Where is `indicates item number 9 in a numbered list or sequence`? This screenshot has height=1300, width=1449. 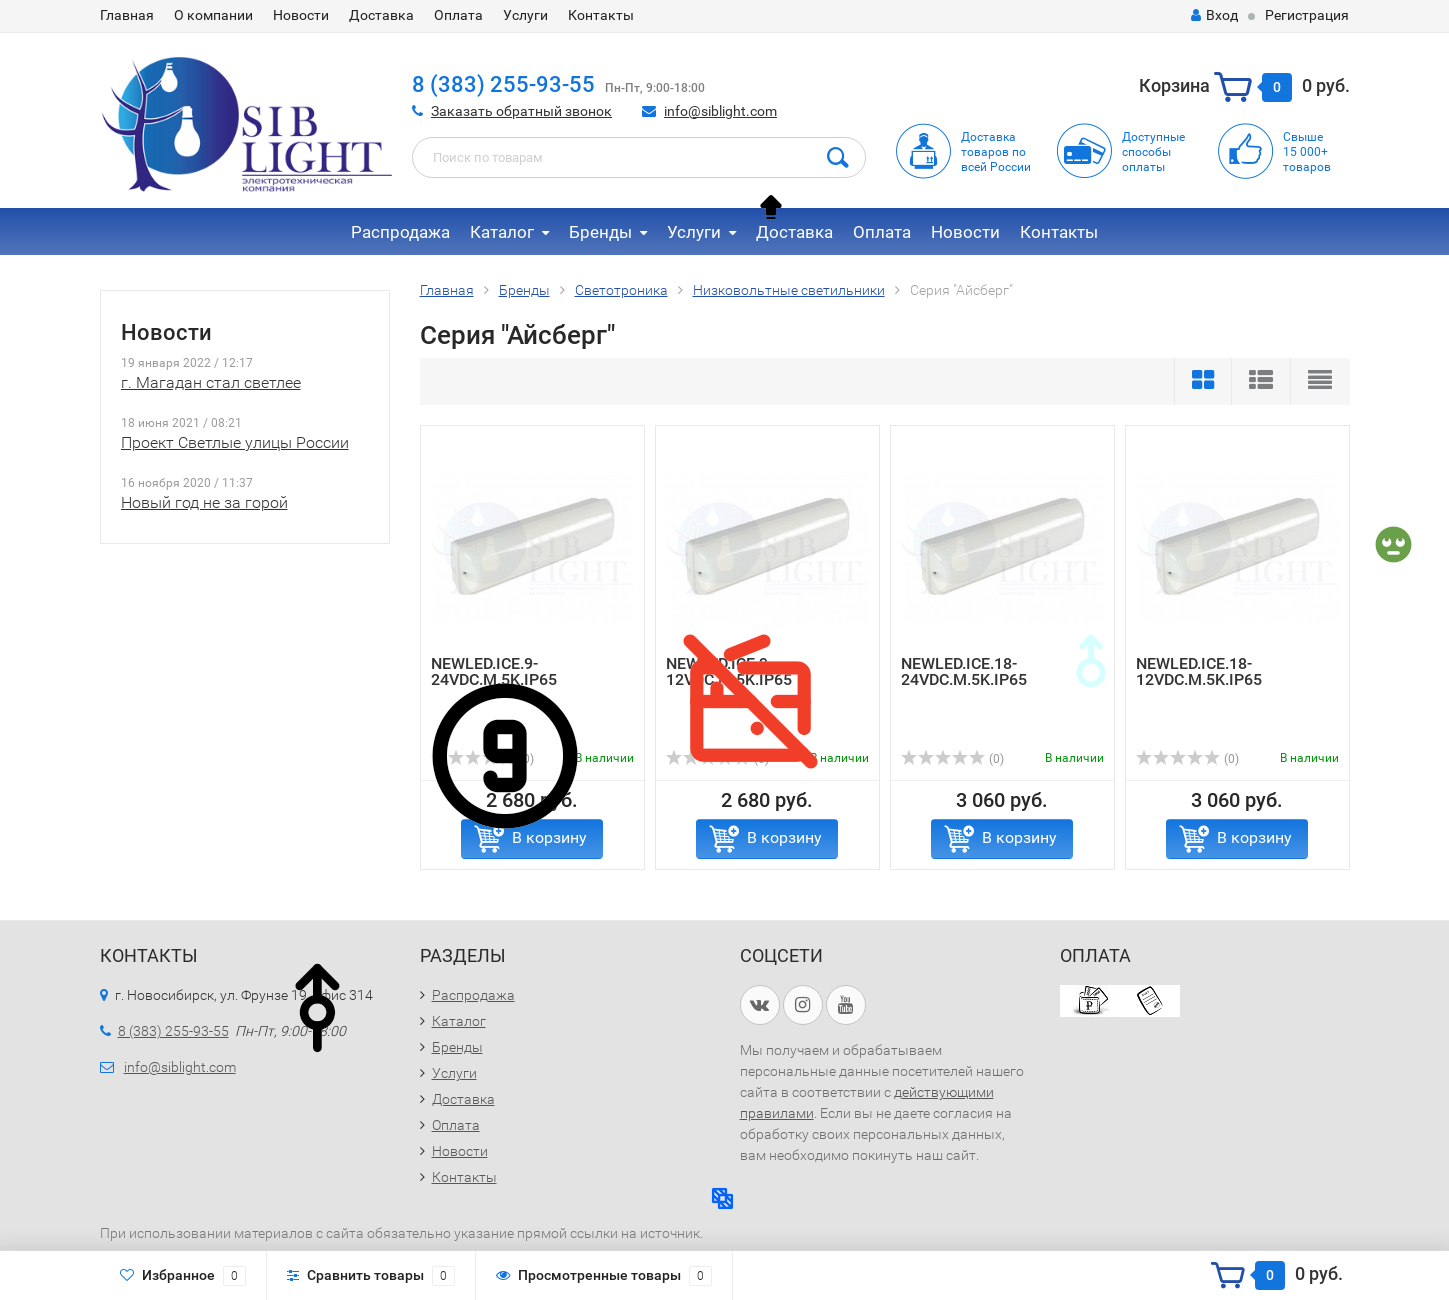
indicates item number 9 in a numbered list or sequence is located at coordinates (505, 756).